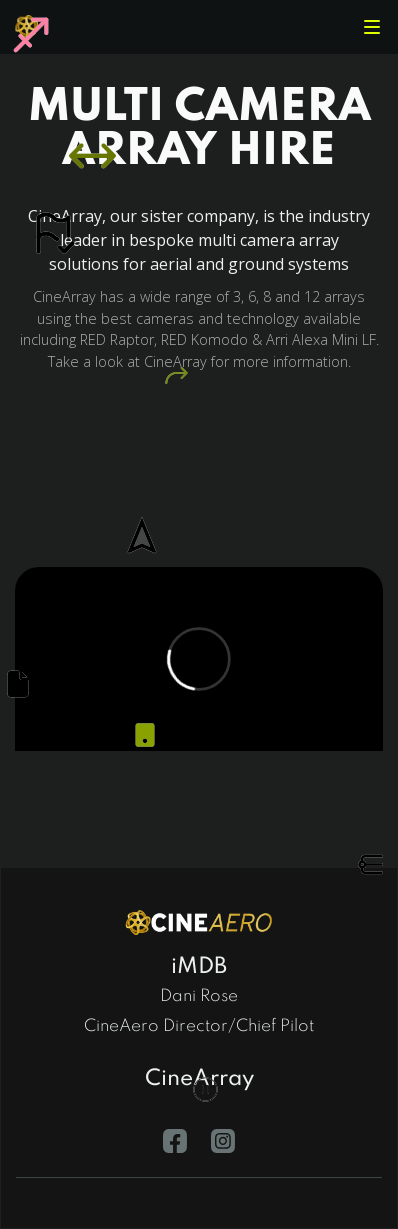 The height and width of the screenshot is (1229, 398). I want to click on mark task or item as complete, so click(53, 232).